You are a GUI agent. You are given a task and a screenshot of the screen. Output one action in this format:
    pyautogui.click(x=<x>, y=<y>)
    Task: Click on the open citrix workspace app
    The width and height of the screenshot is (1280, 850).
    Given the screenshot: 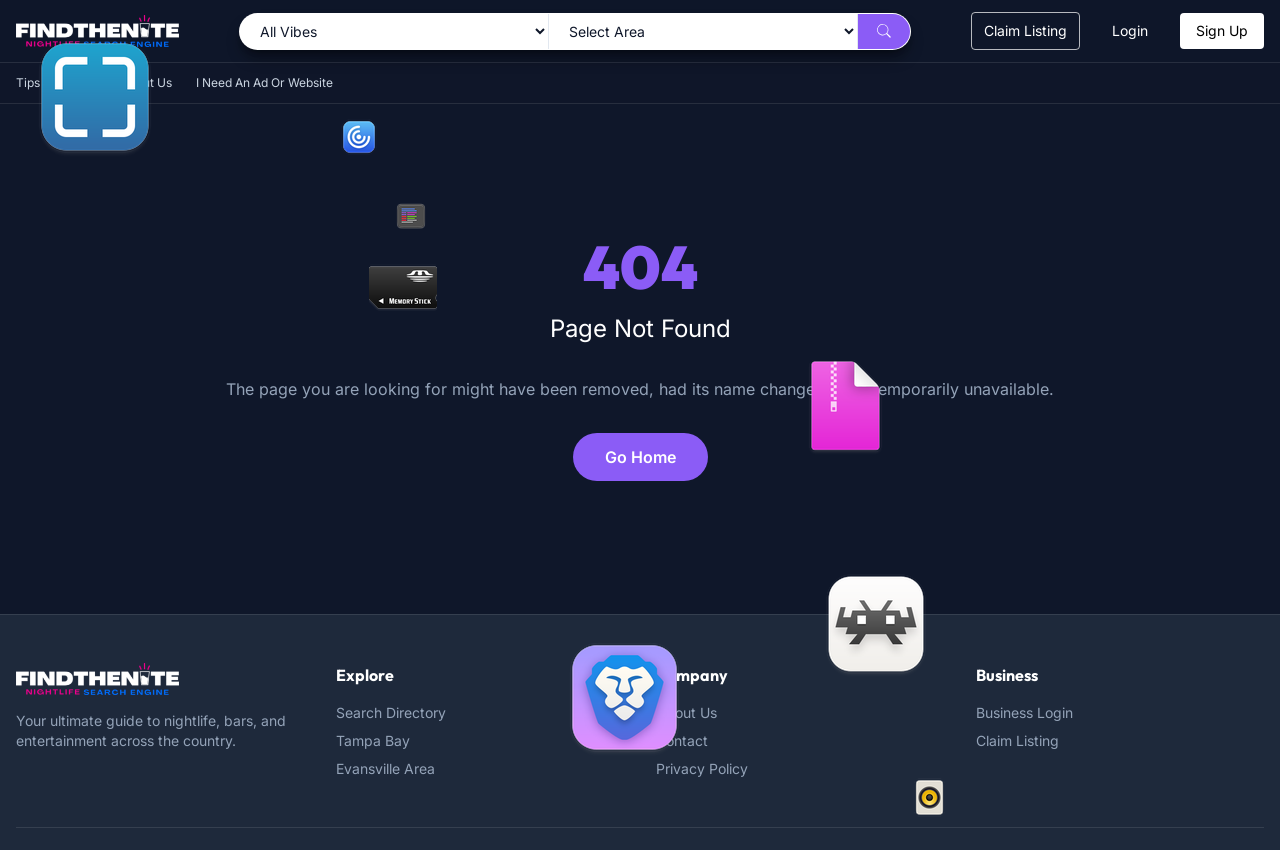 What is the action you would take?
    pyautogui.click(x=359, y=137)
    